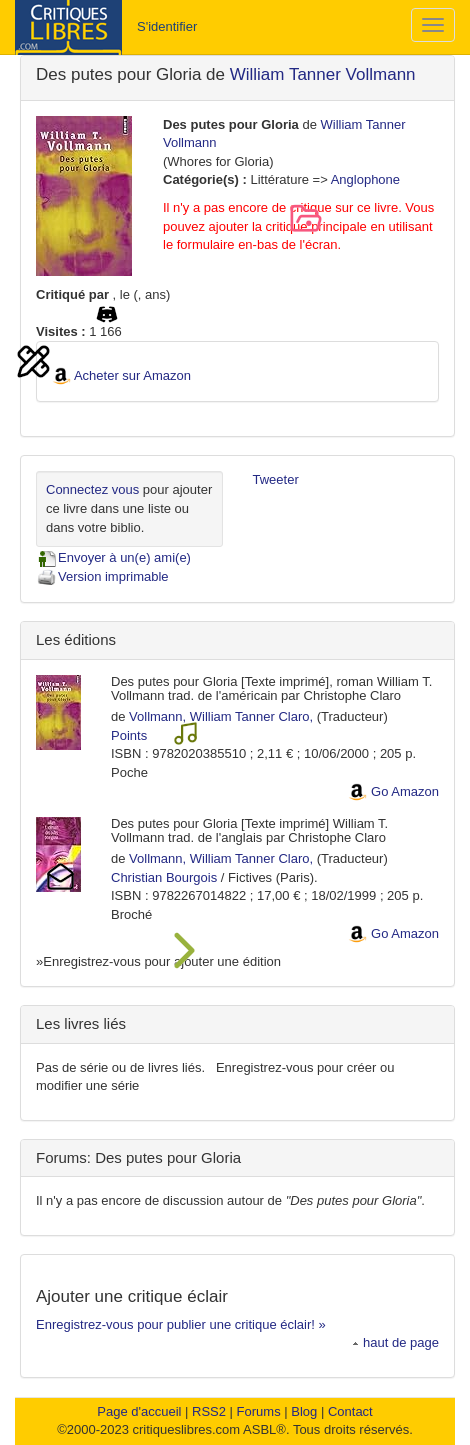  I want to click on view an opened or read email message, so click(60, 876).